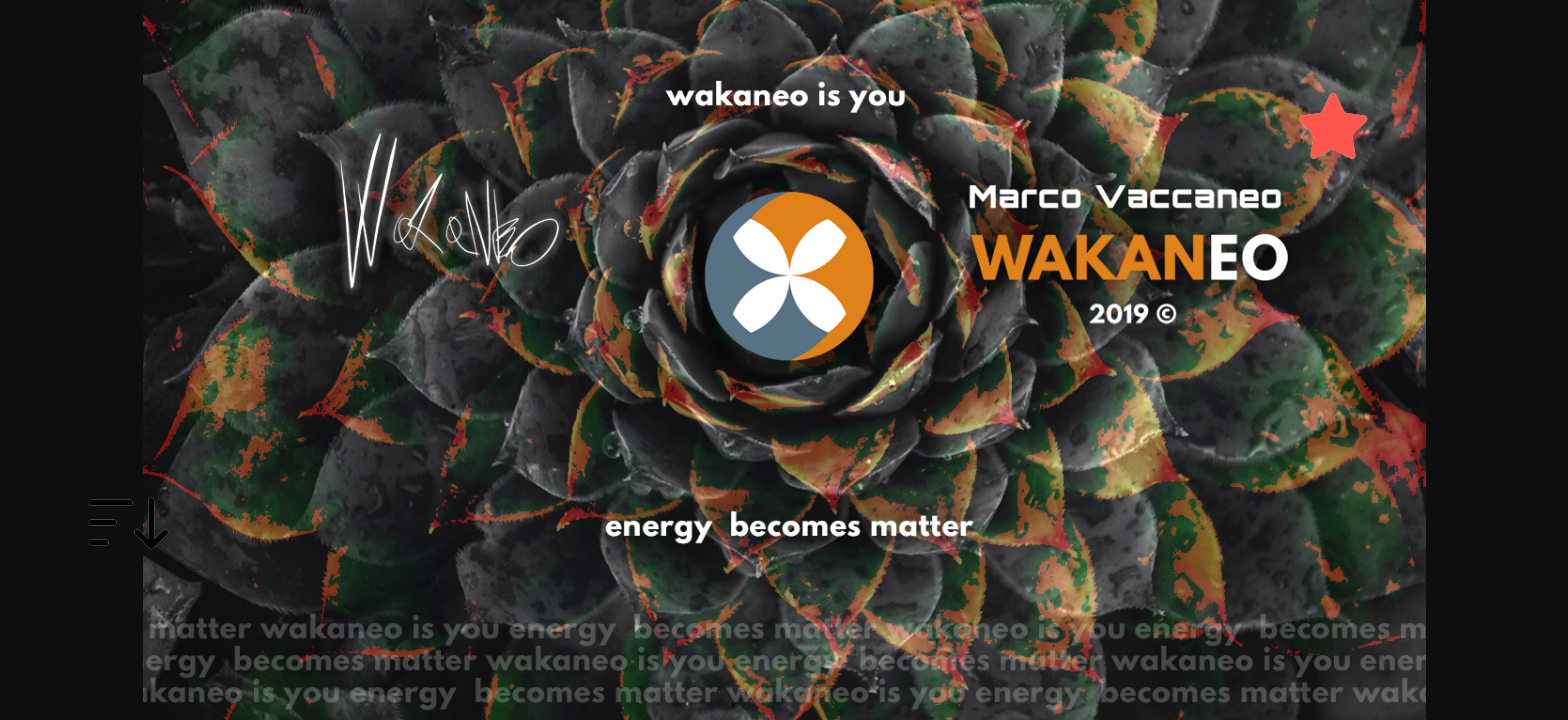  I want to click on indicates a favorited or starred item, so click(1333, 129).